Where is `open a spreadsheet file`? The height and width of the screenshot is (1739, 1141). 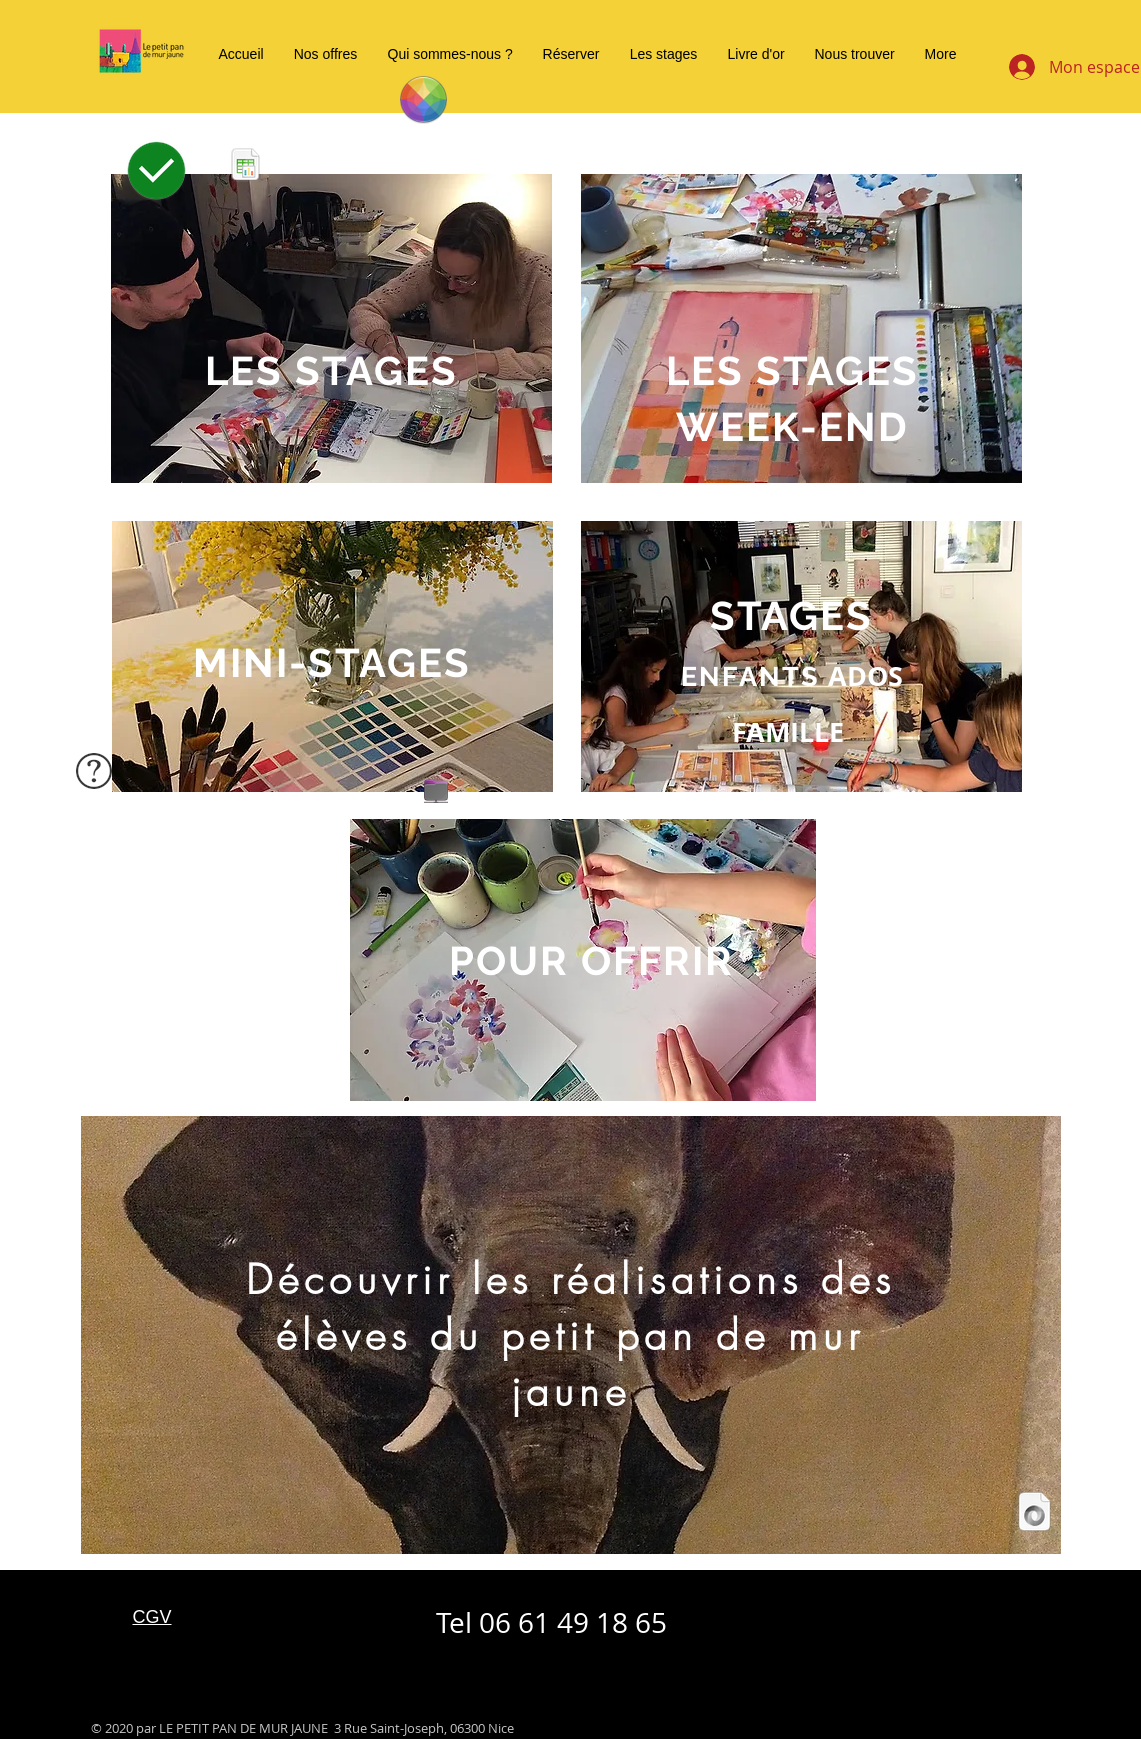
open a spreadsheet file is located at coordinates (245, 164).